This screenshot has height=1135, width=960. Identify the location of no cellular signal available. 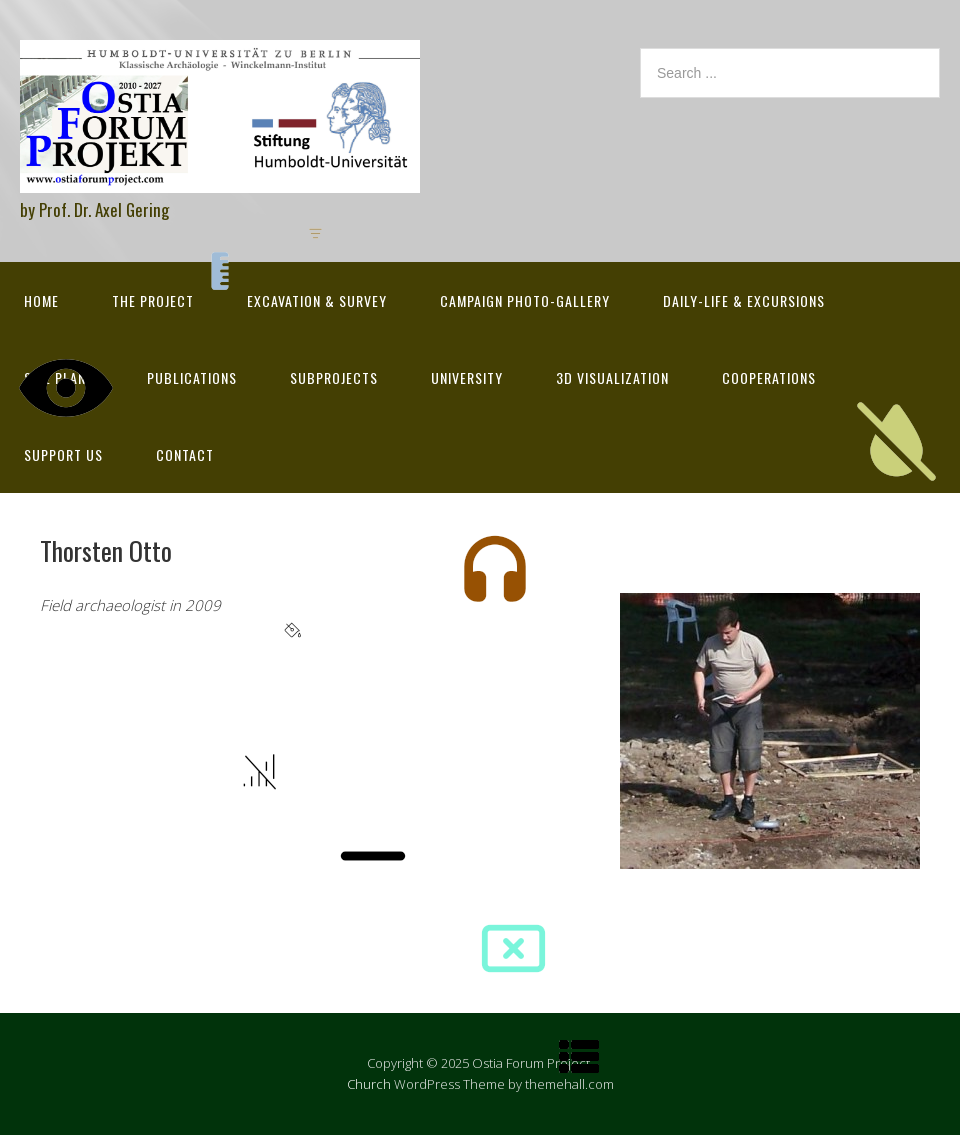
(260, 772).